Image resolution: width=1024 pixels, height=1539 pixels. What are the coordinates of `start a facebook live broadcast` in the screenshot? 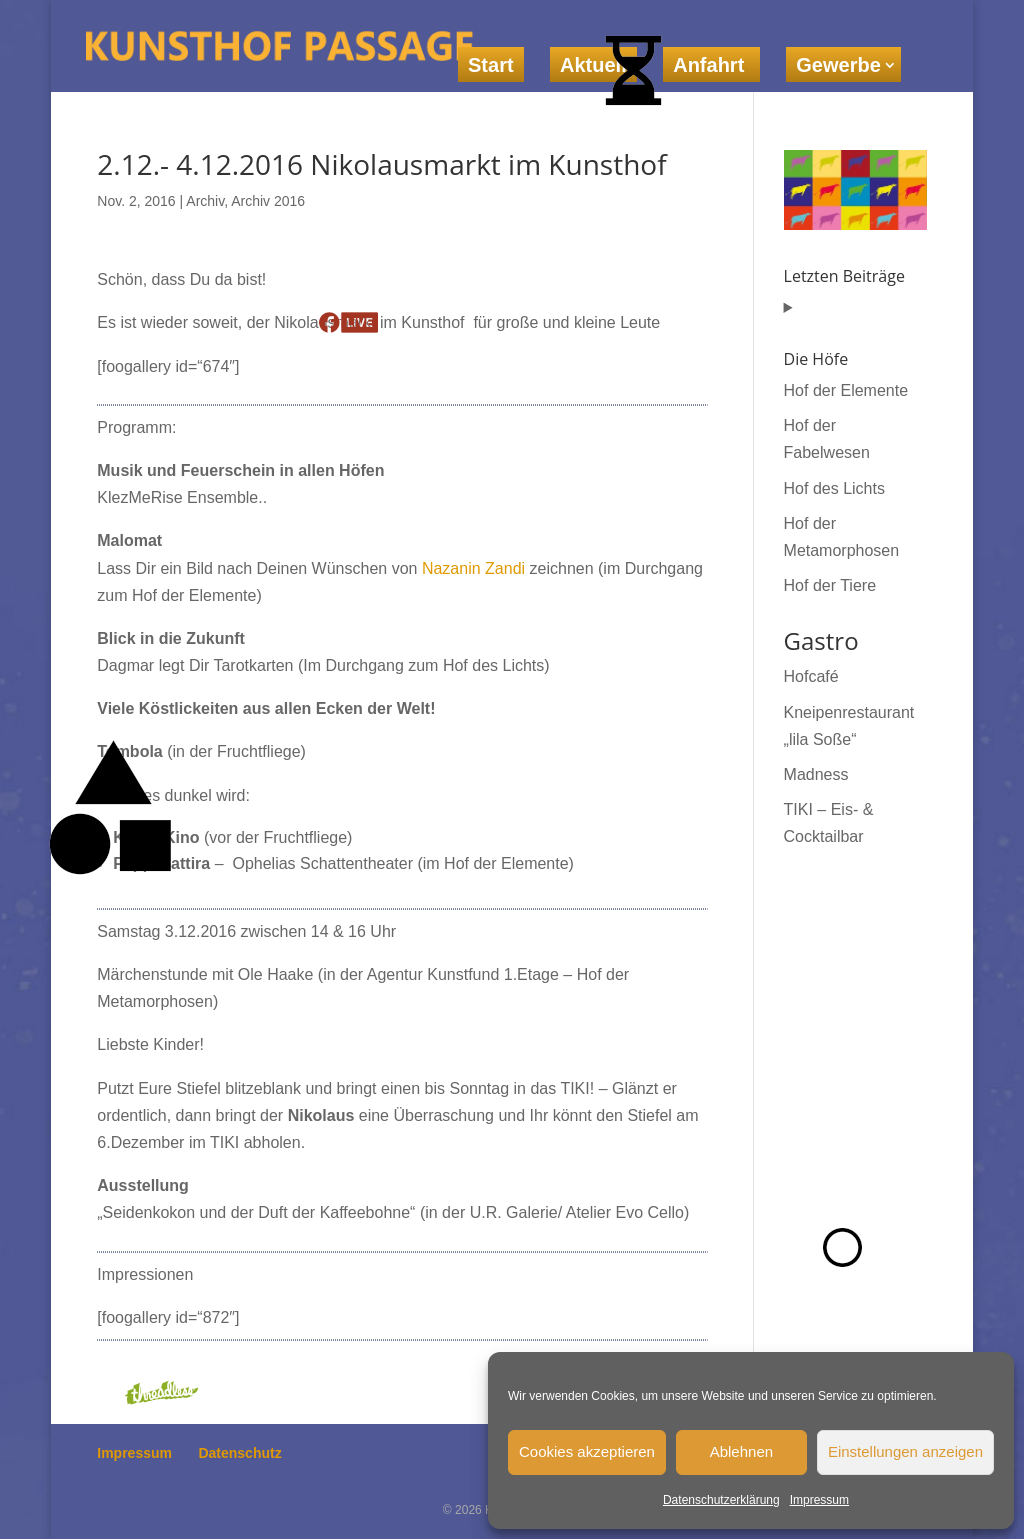 It's located at (348, 322).